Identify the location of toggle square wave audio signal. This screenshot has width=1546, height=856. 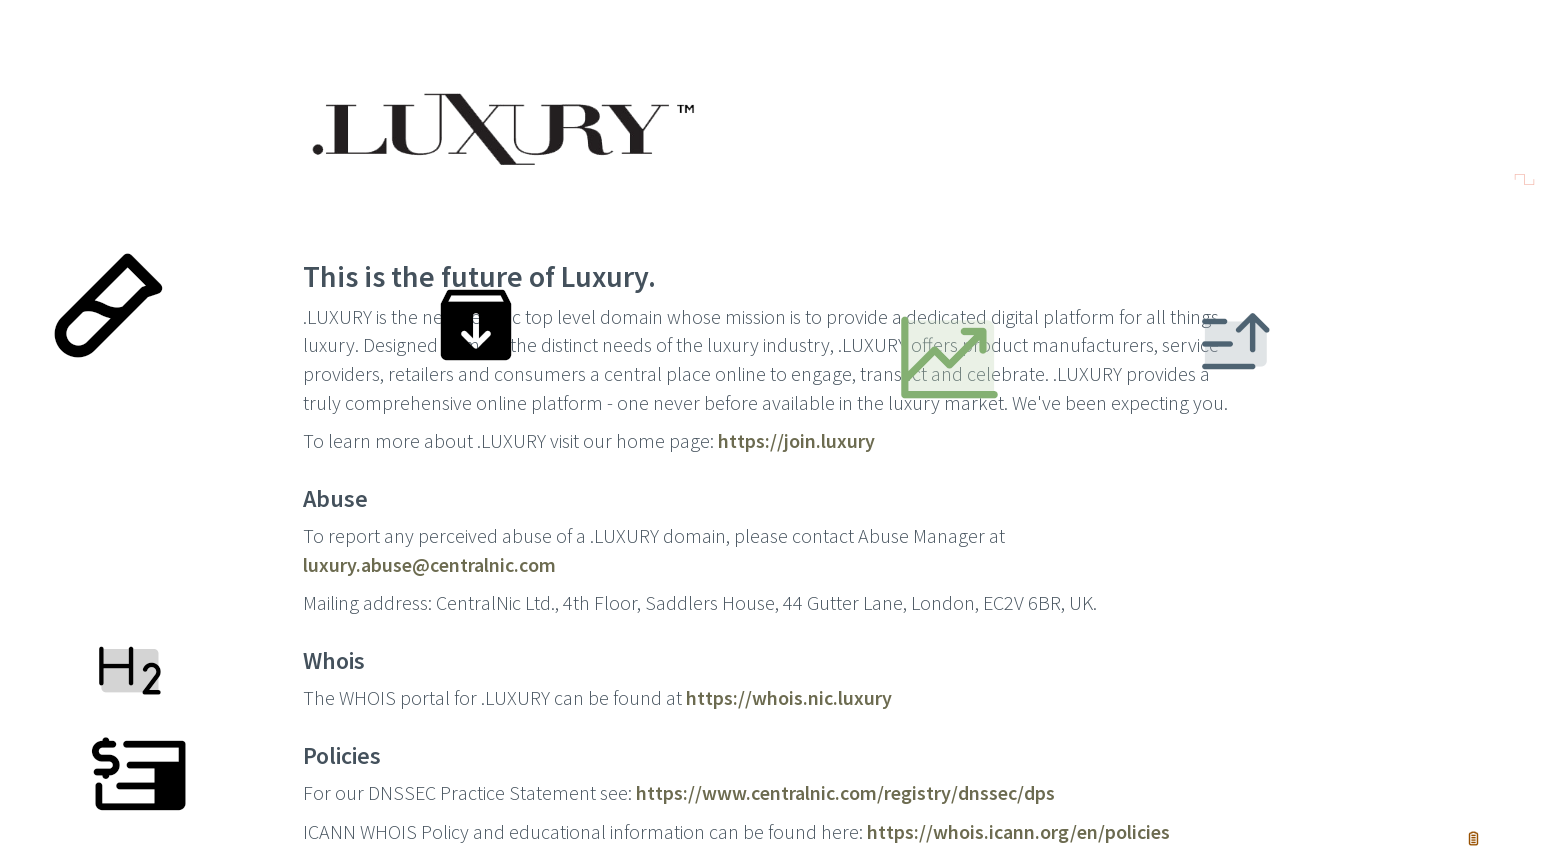
(1524, 179).